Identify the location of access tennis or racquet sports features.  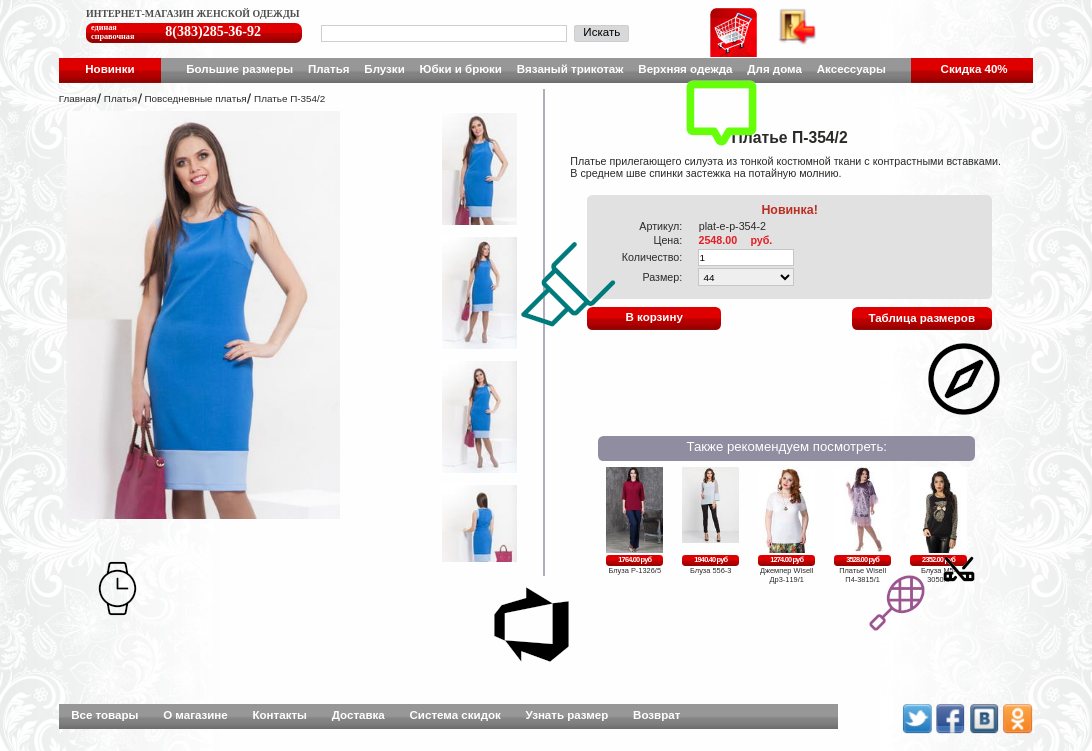
(896, 604).